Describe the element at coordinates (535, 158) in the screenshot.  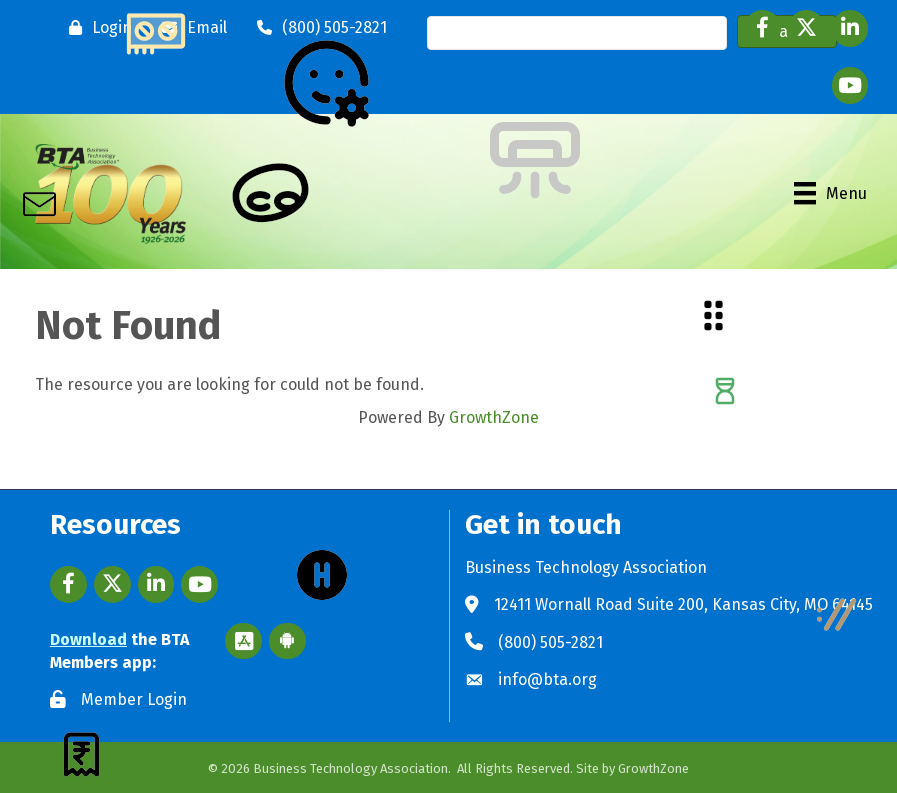
I see `toggle air conditioning controls` at that location.